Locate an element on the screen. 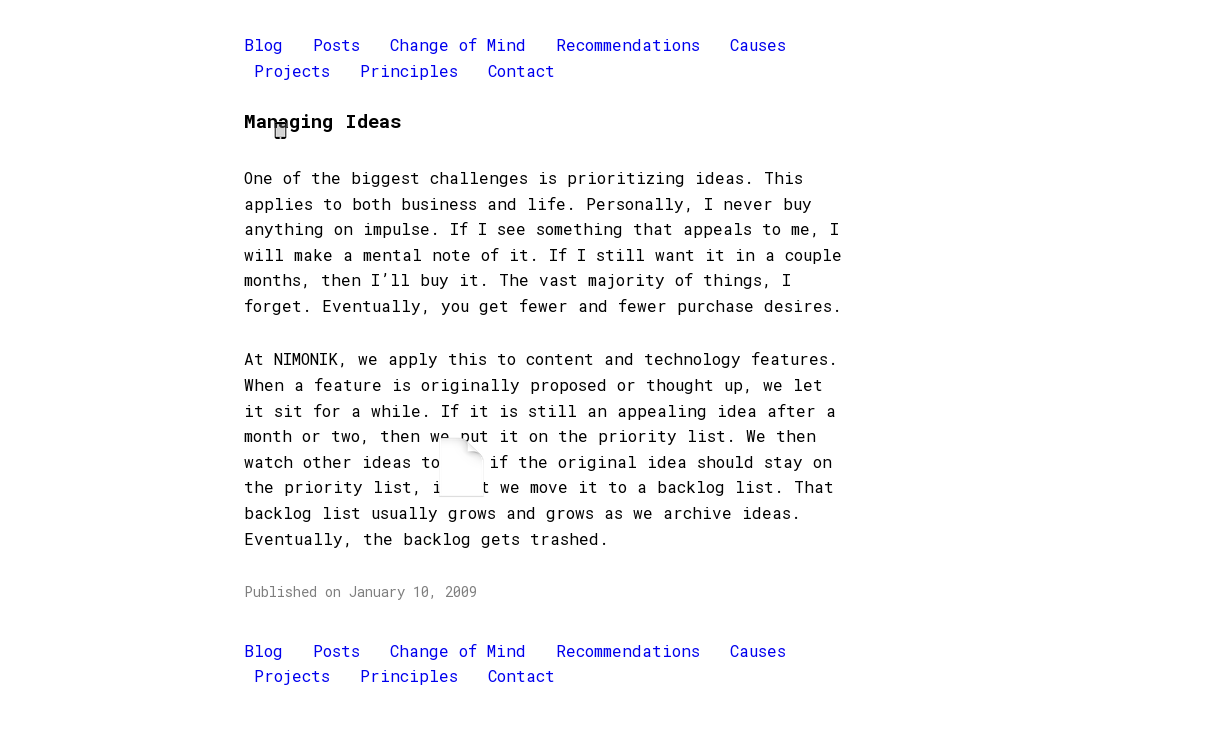 The width and height of the screenshot is (1224, 744). a generic file or document is located at coordinates (461, 468).